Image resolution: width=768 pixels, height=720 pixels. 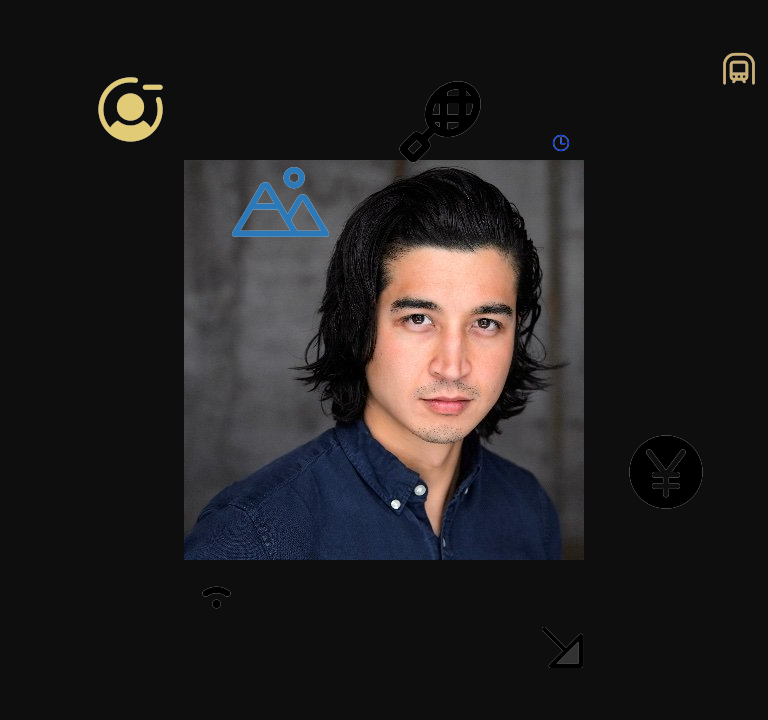 What do you see at coordinates (216, 583) in the screenshot?
I see `indicates weak wifi signal strength` at bounding box center [216, 583].